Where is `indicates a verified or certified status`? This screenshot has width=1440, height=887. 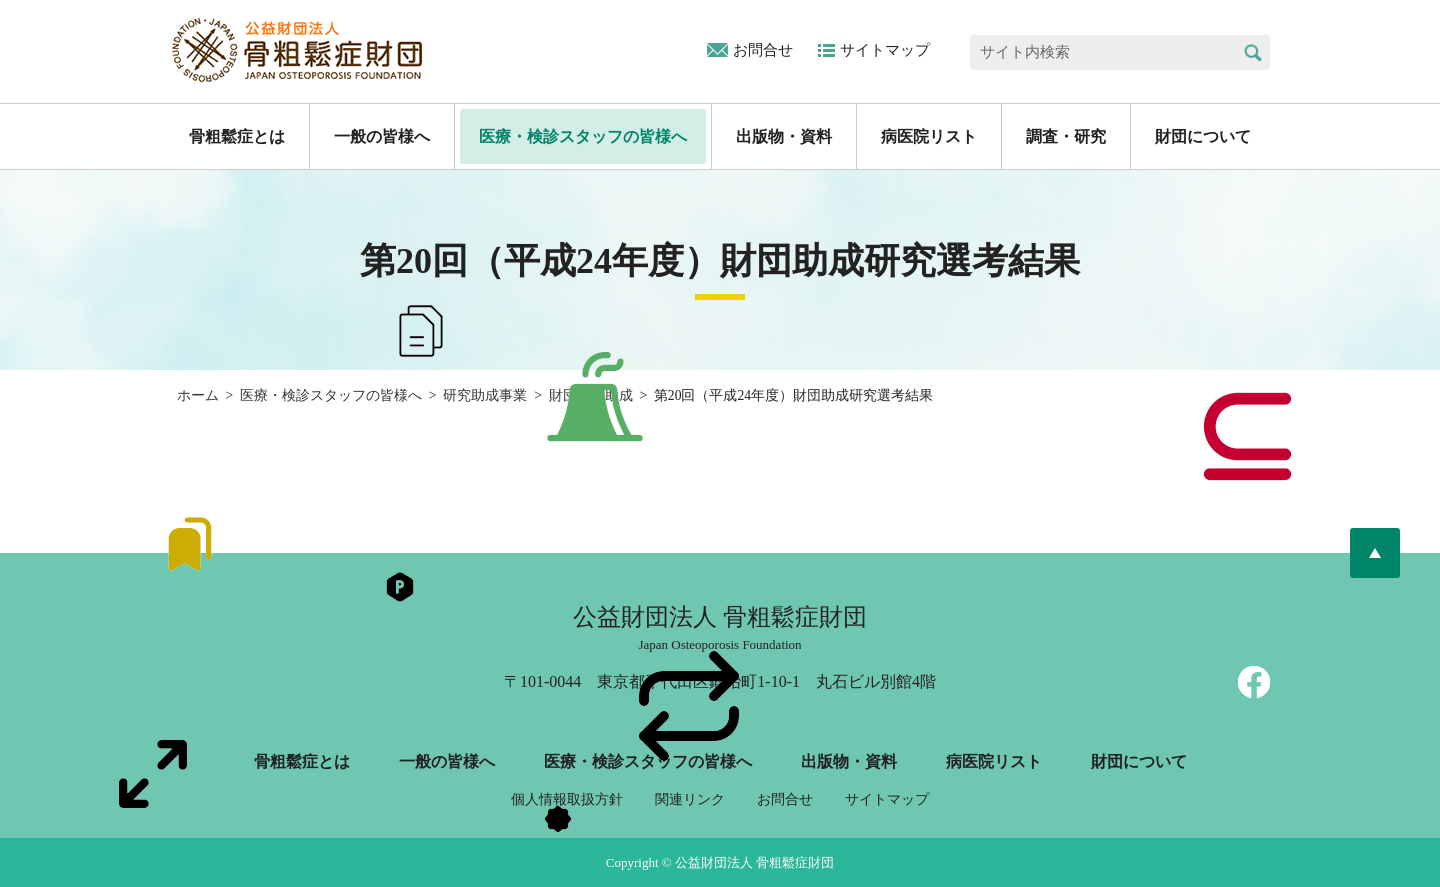
indicates a verified or certified status is located at coordinates (558, 819).